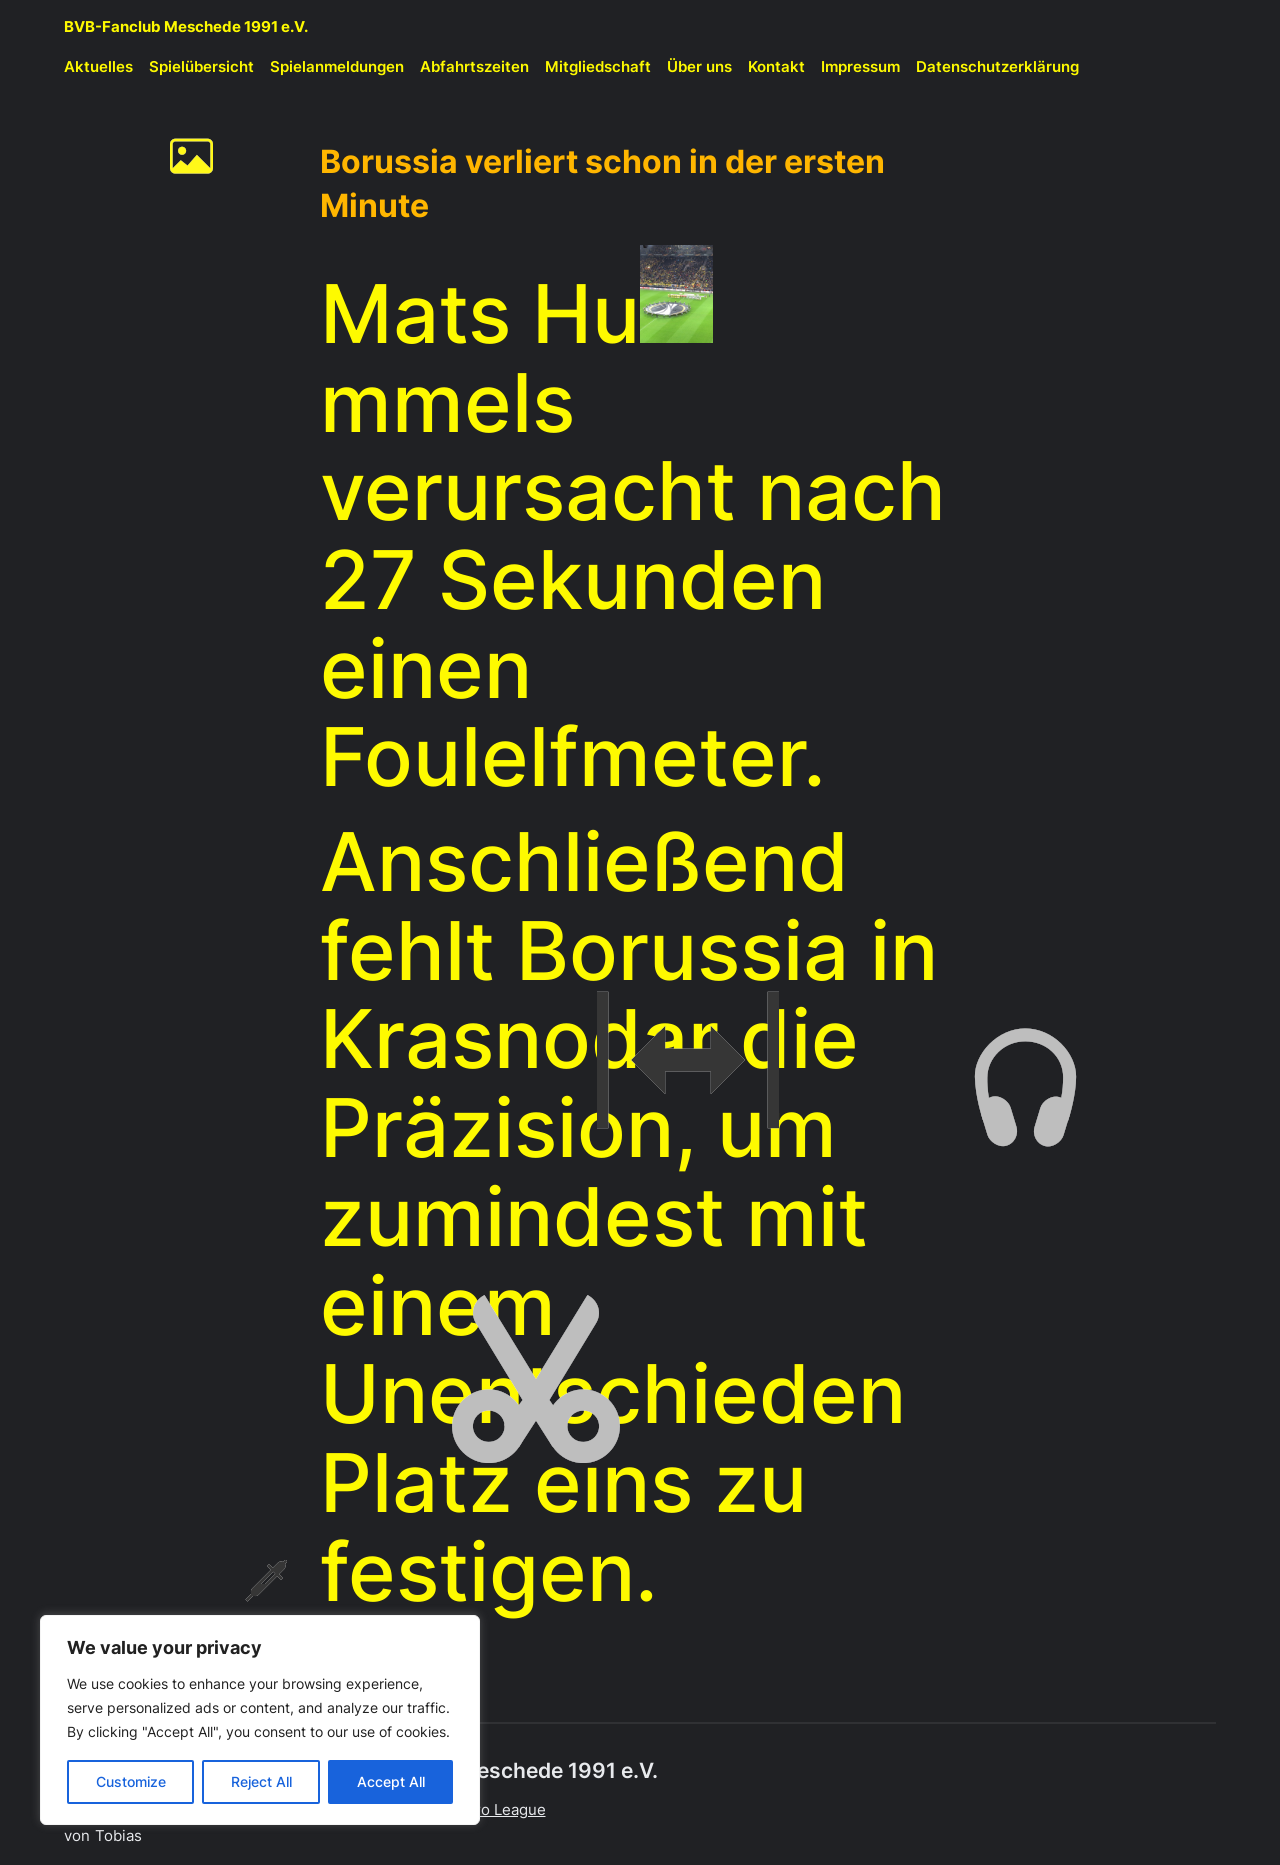  Describe the element at coordinates (1025, 1087) in the screenshot. I see `switch audio output to headphones` at that location.